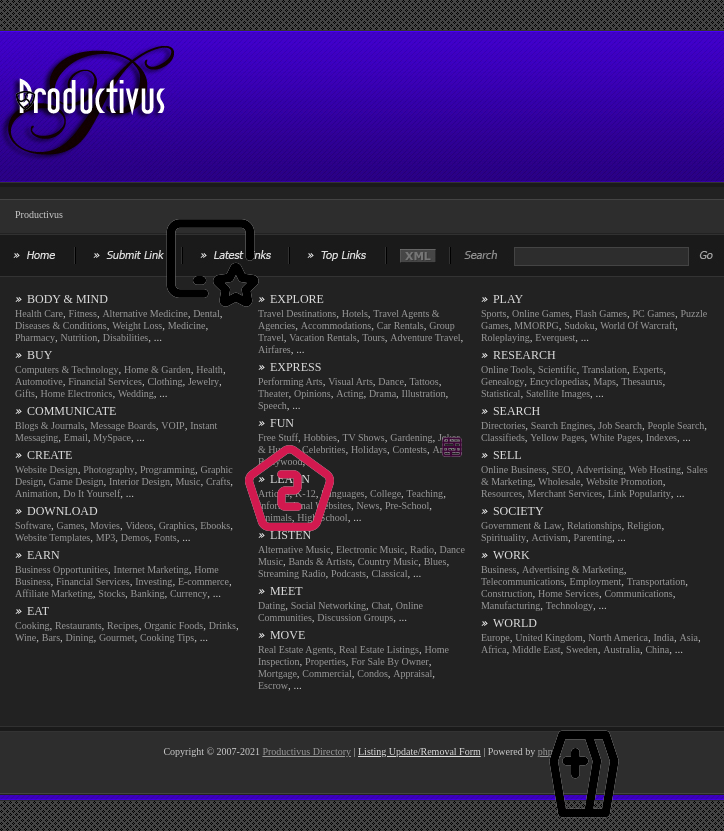 The width and height of the screenshot is (724, 831). Describe the element at coordinates (289, 490) in the screenshot. I see `indicates step 2 in a multi-step process` at that location.